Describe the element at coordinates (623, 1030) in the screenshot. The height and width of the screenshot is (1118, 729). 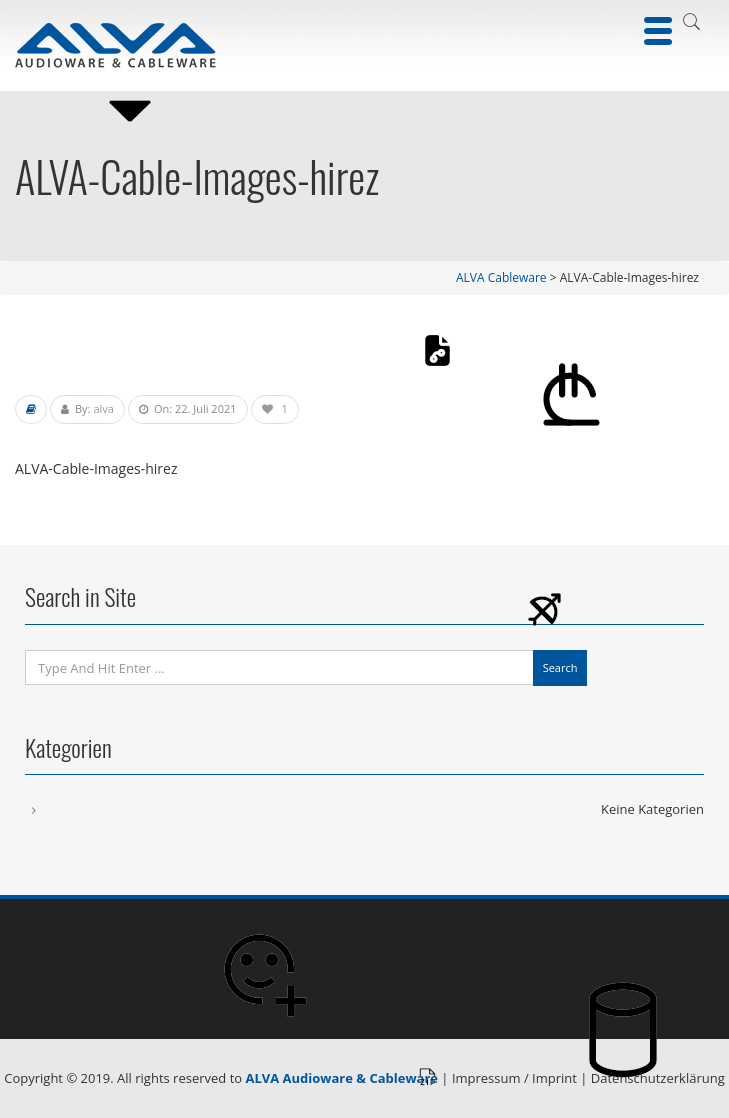
I see `access database management` at that location.